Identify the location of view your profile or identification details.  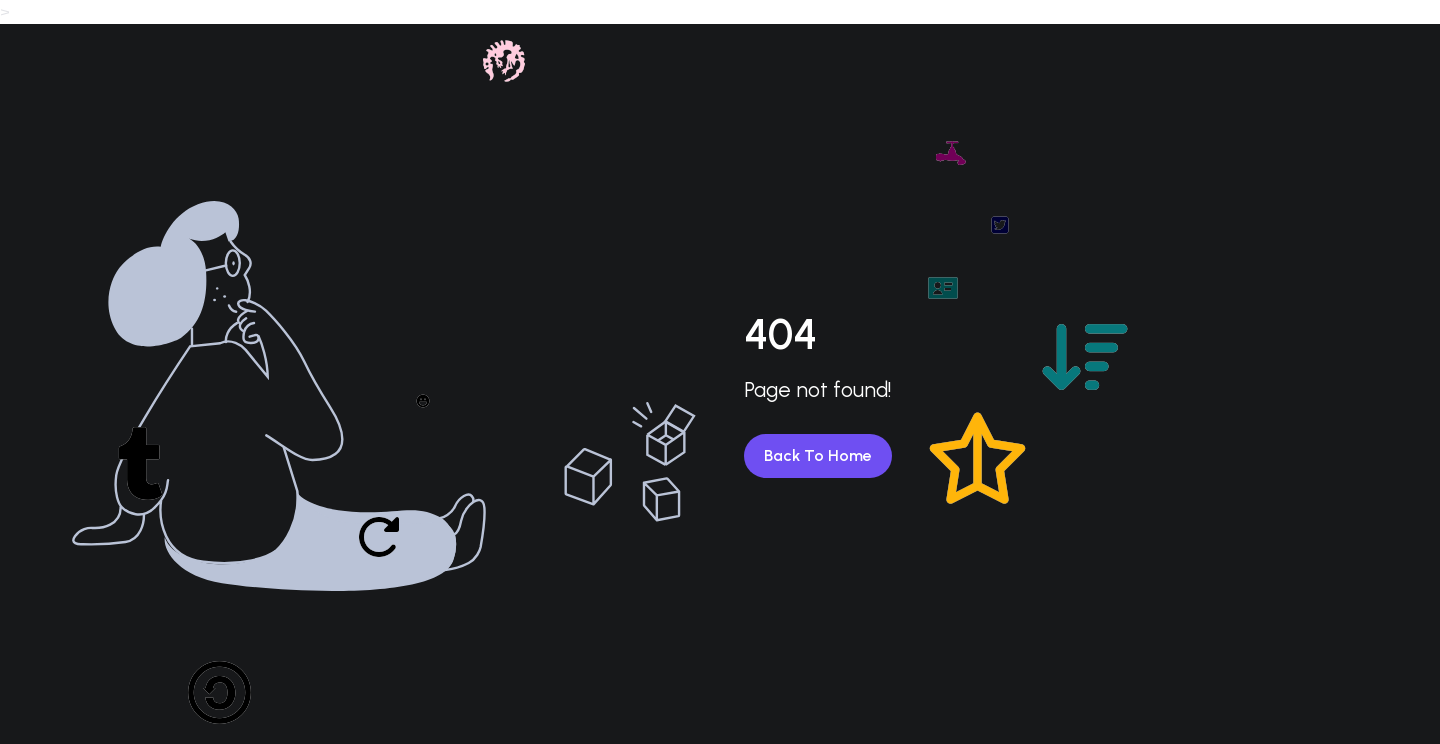
(943, 288).